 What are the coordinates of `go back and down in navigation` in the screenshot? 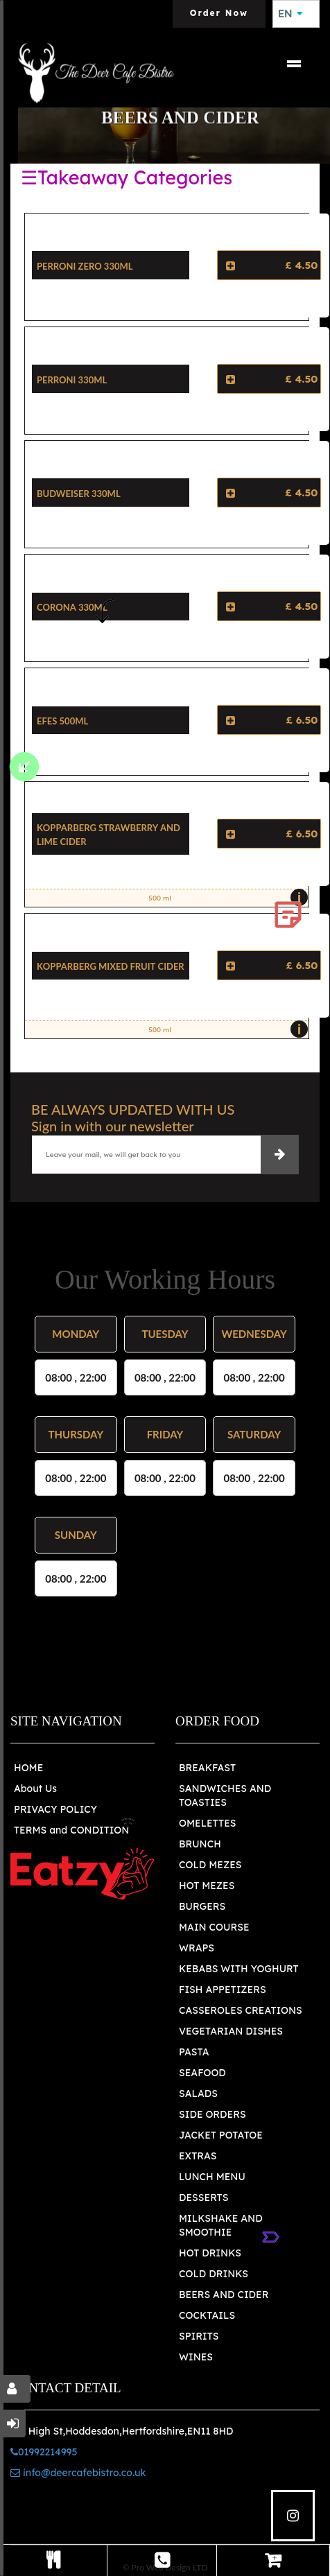 It's located at (105, 611).